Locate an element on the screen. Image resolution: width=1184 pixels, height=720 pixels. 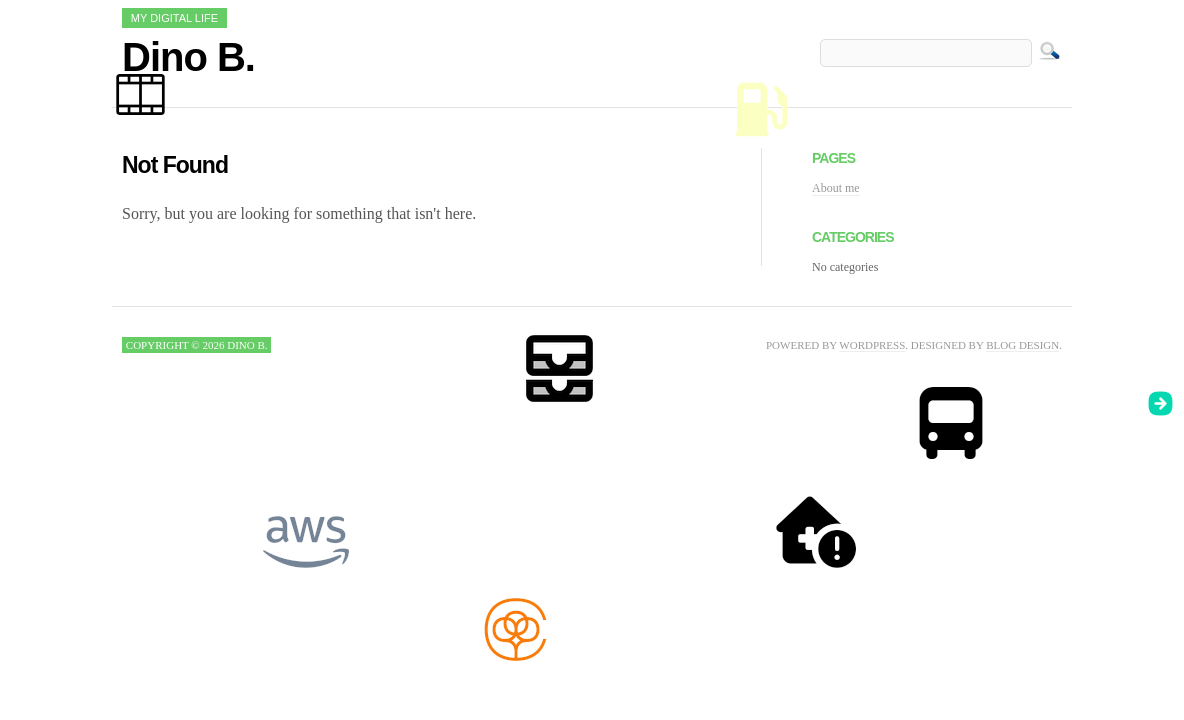
view video or film content is located at coordinates (140, 94).